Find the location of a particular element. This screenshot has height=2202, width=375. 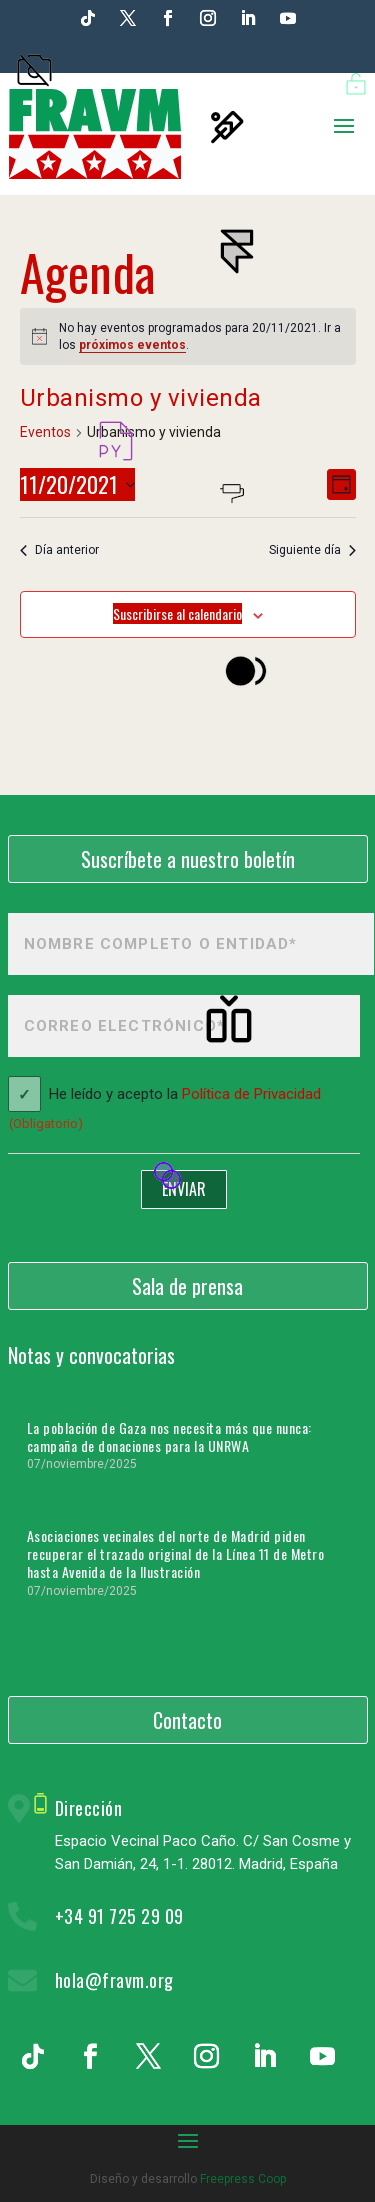

access paint or formatting tools is located at coordinates (232, 492).